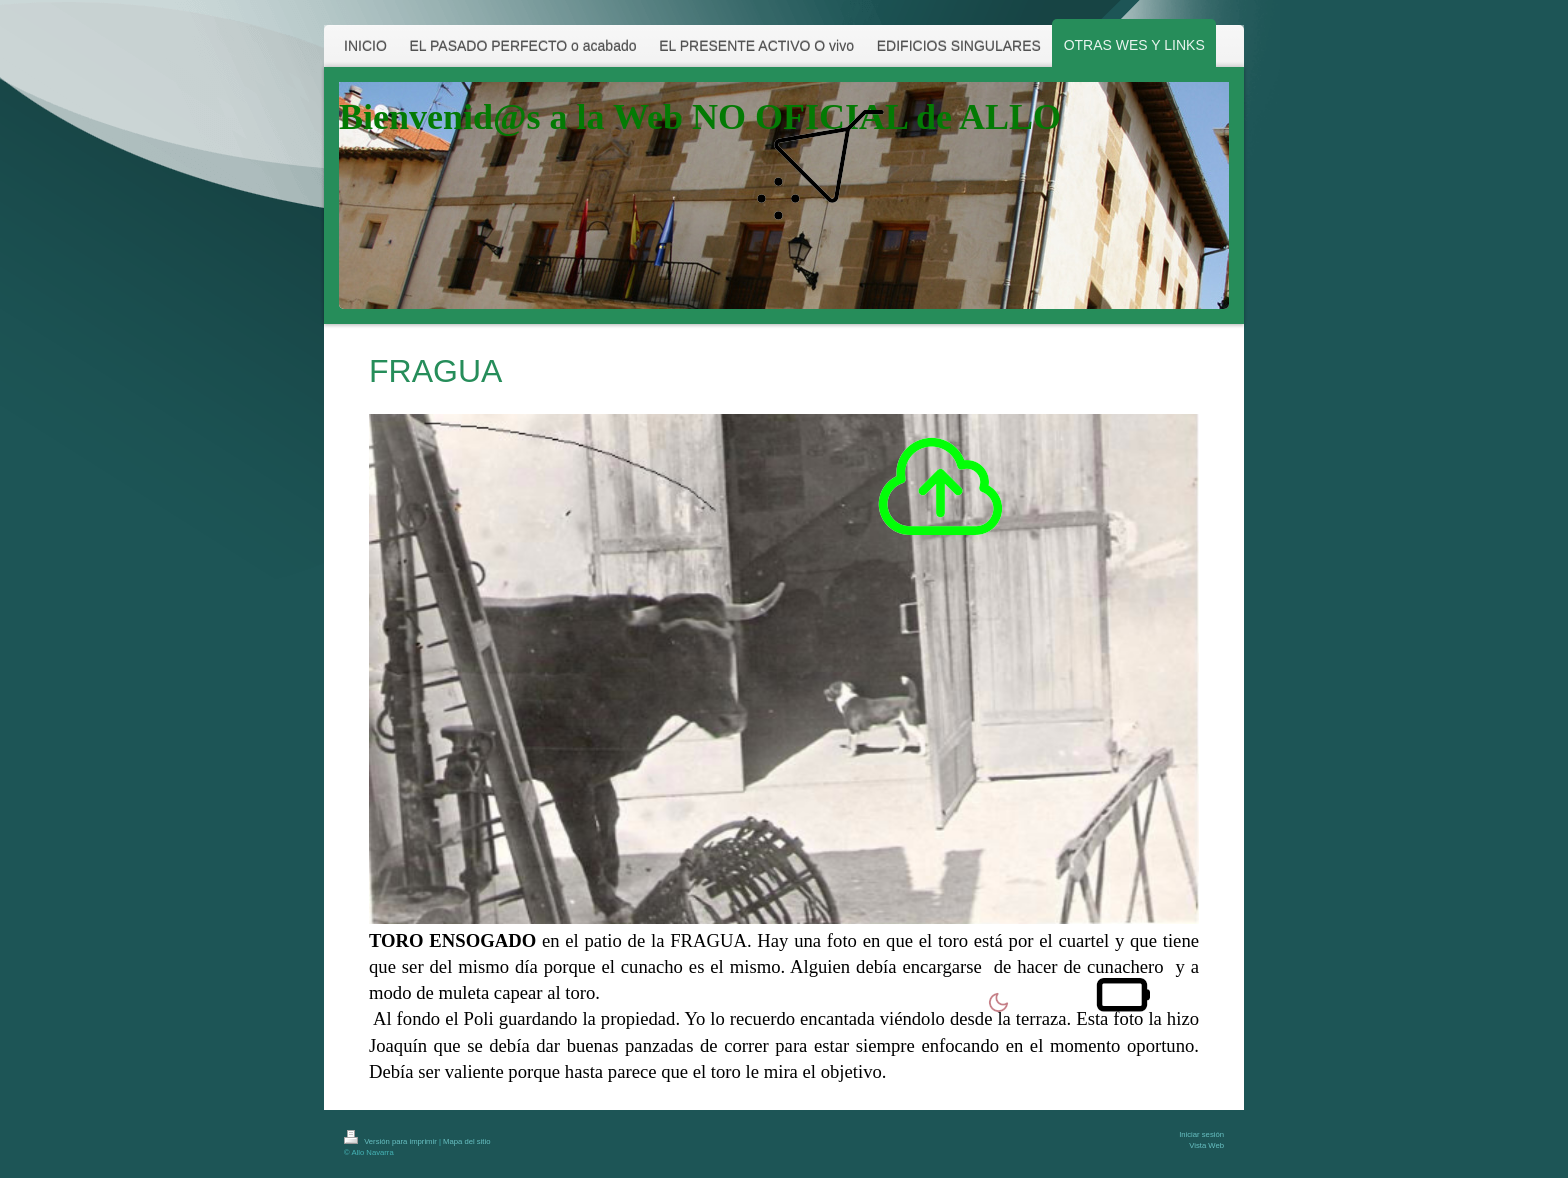 Image resolution: width=1568 pixels, height=1178 pixels. I want to click on upload file to cloud storage, so click(940, 486).